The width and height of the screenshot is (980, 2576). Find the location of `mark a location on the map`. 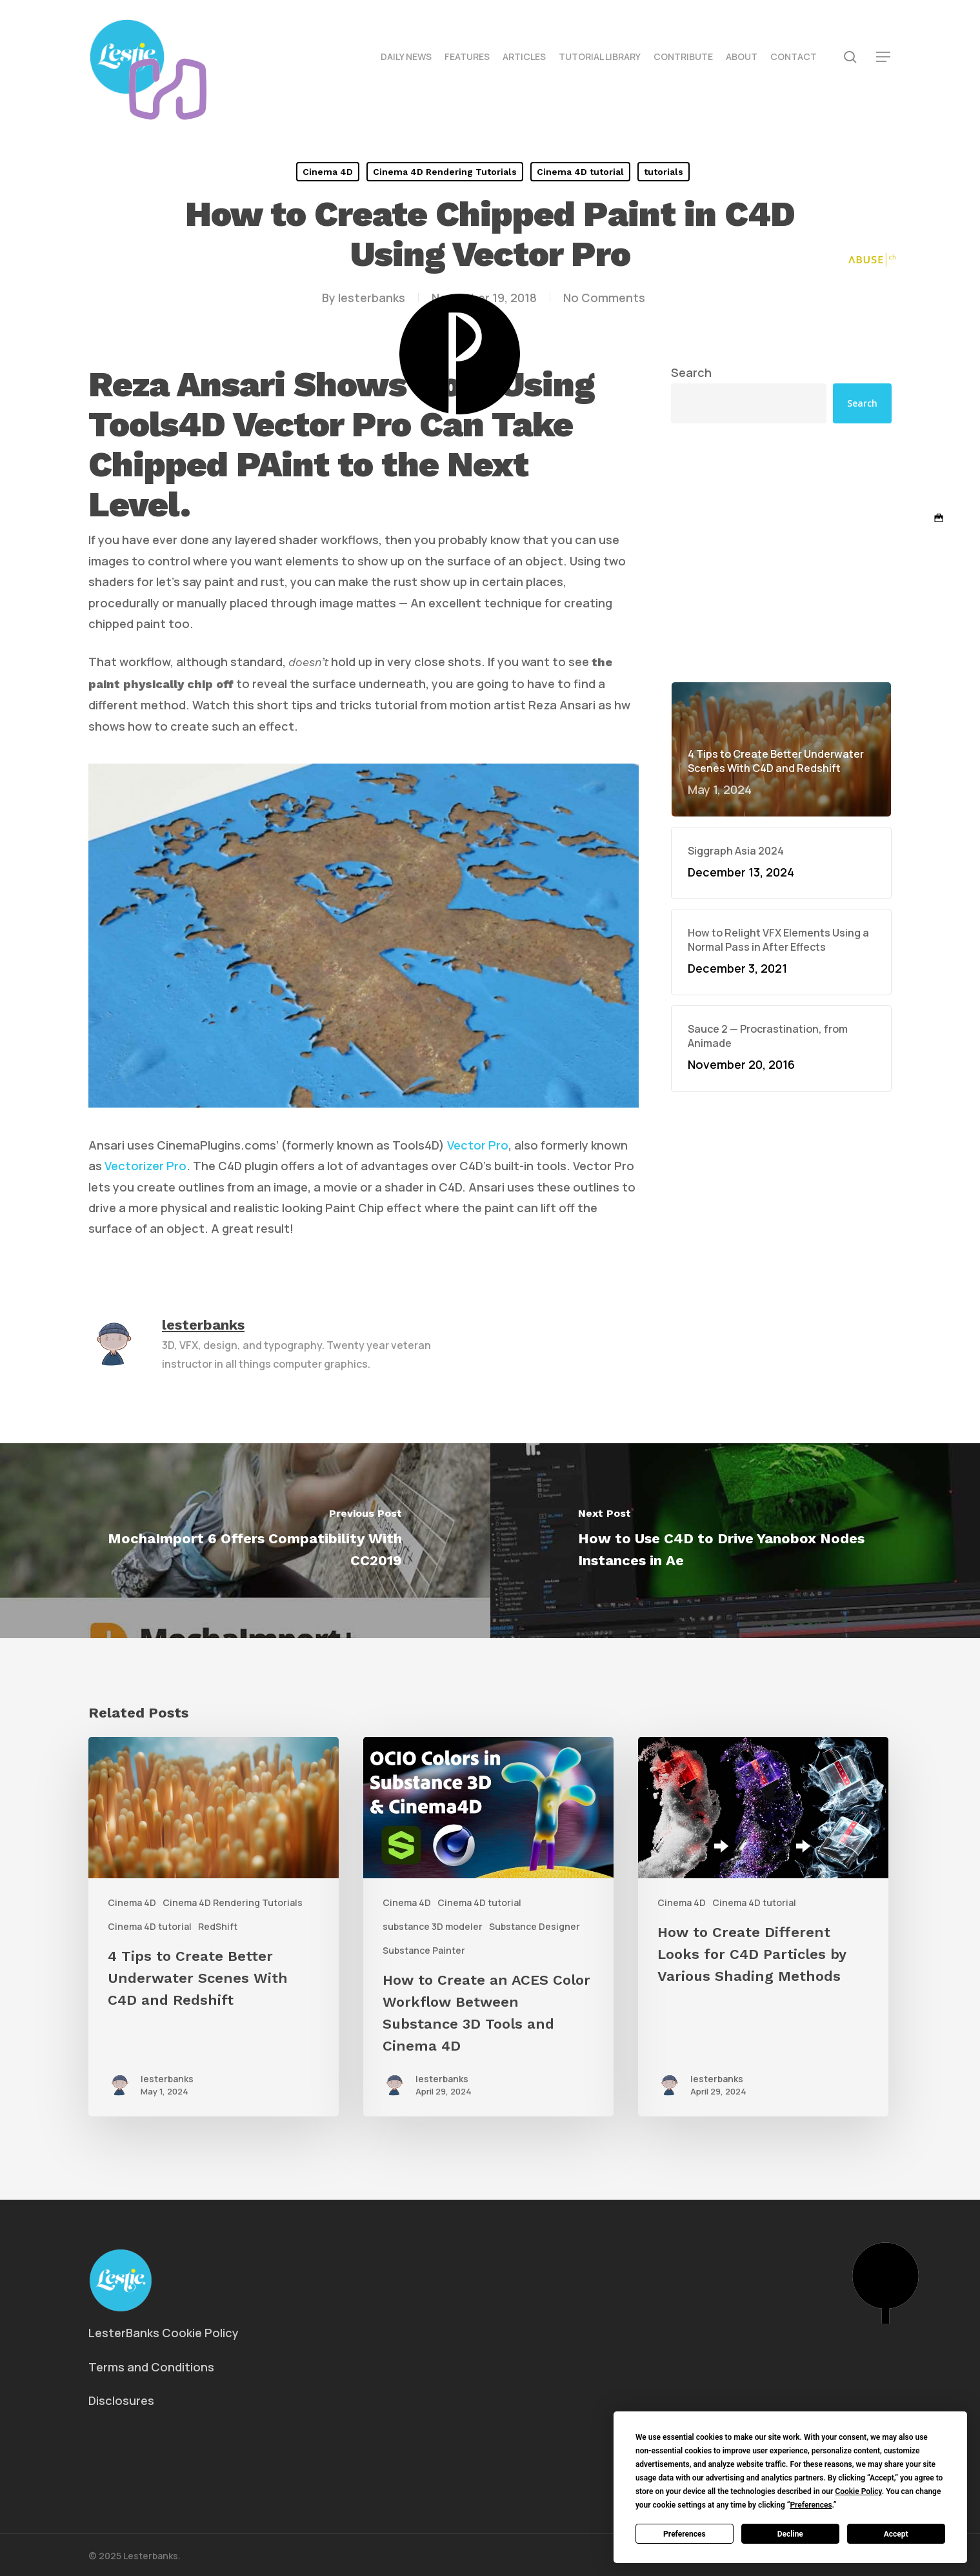

mark a location on the map is located at coordinates (885, 2279).